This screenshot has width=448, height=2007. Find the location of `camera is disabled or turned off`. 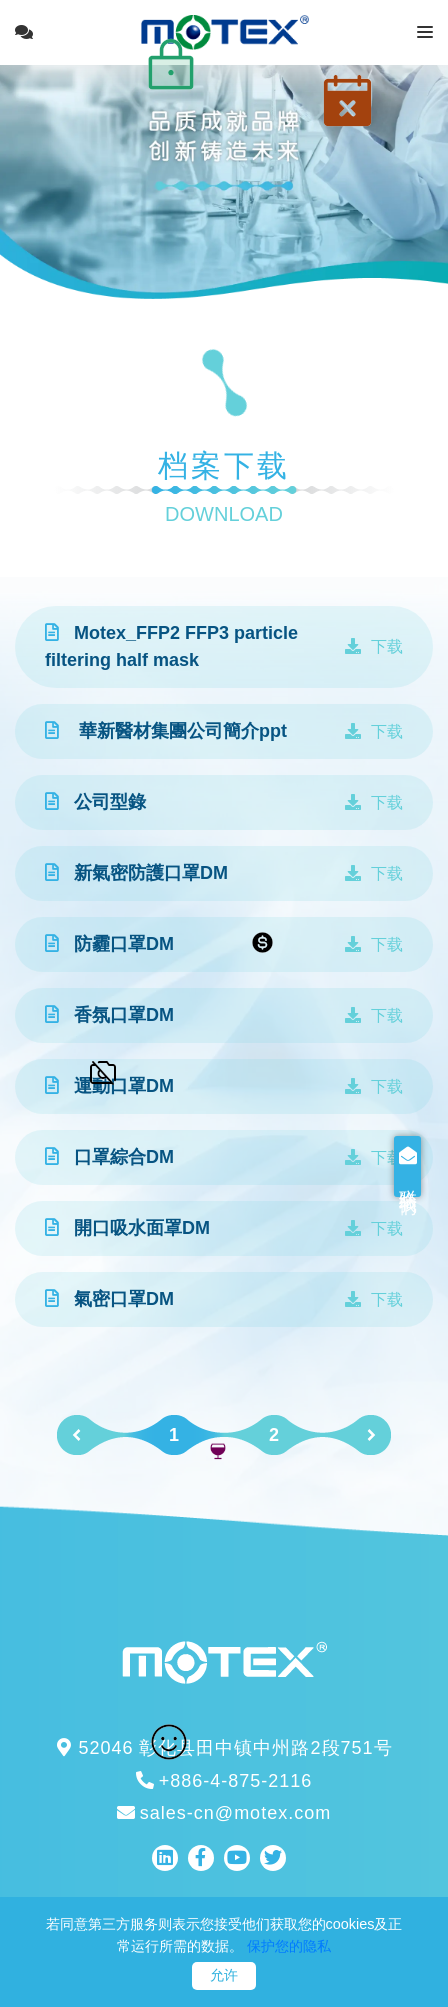

camera is disabled or turned off is located at coordinates (103, 1073).